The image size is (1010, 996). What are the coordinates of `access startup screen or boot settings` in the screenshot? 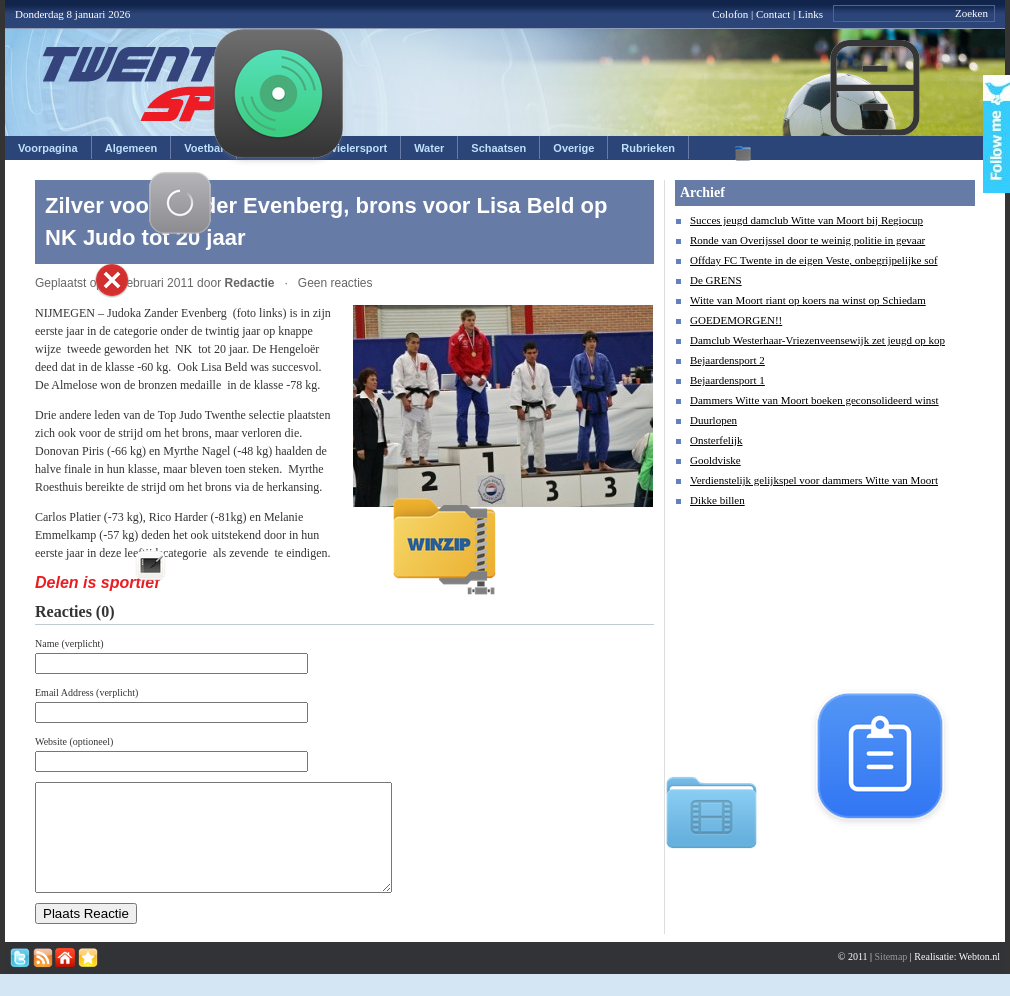 It's located at (180, 204).